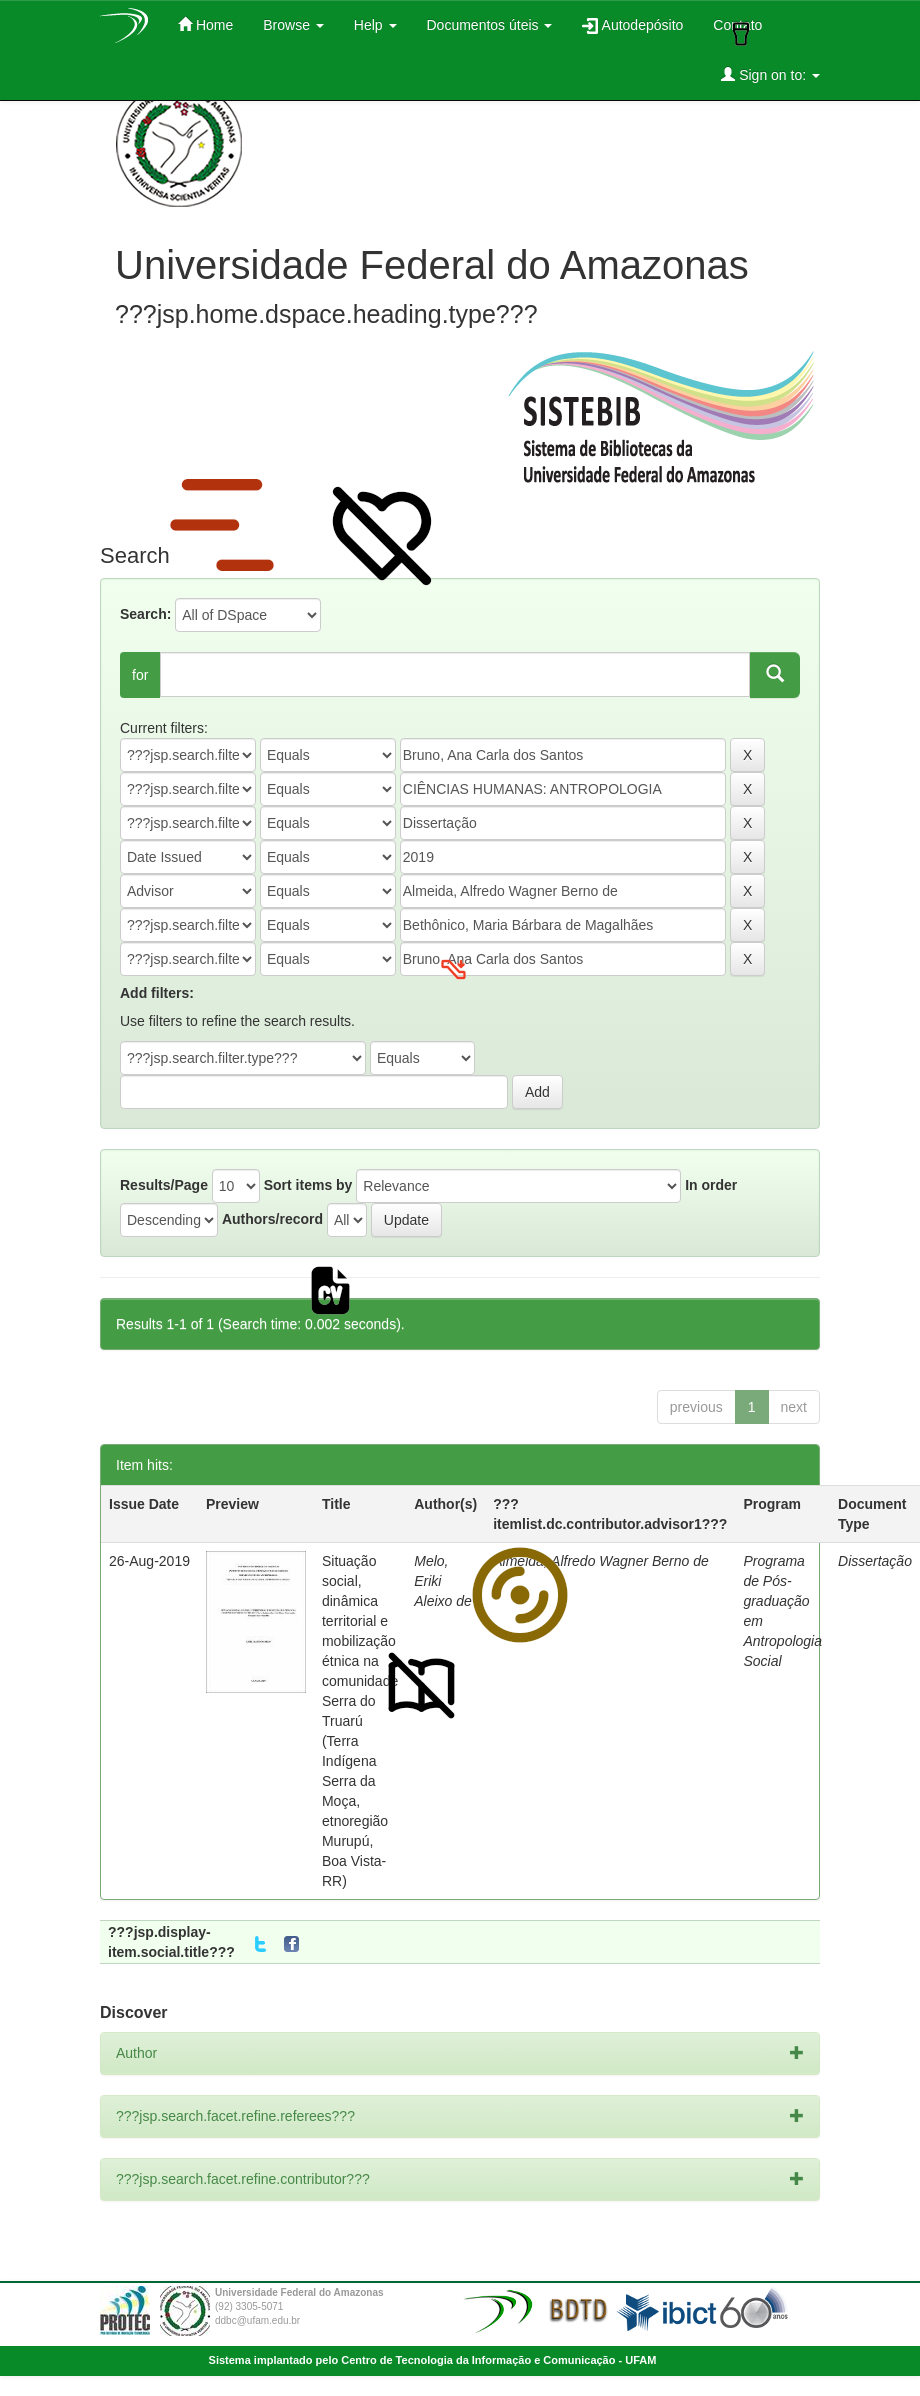  Describe the element at coordinates (520, 1595) in the screenshot. I see `play or access music library` at that location.